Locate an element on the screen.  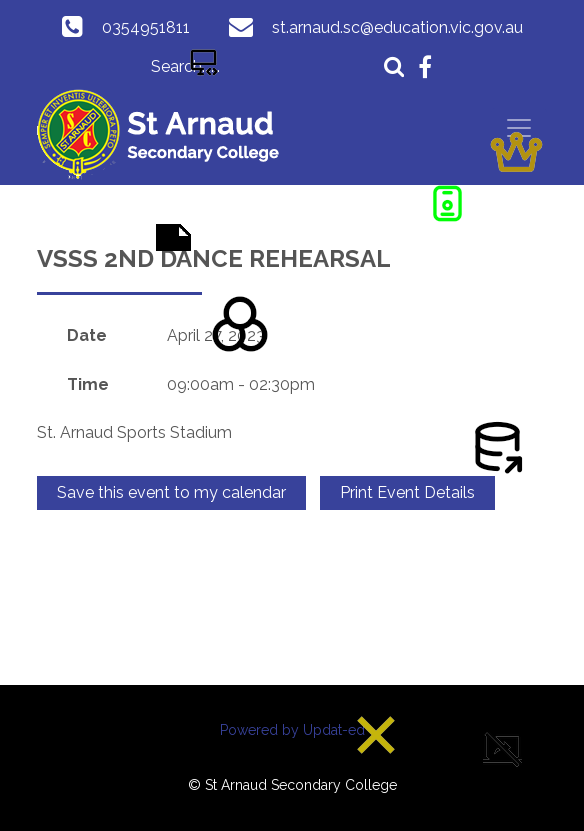
create a new note is located at coordinates (173, 237).